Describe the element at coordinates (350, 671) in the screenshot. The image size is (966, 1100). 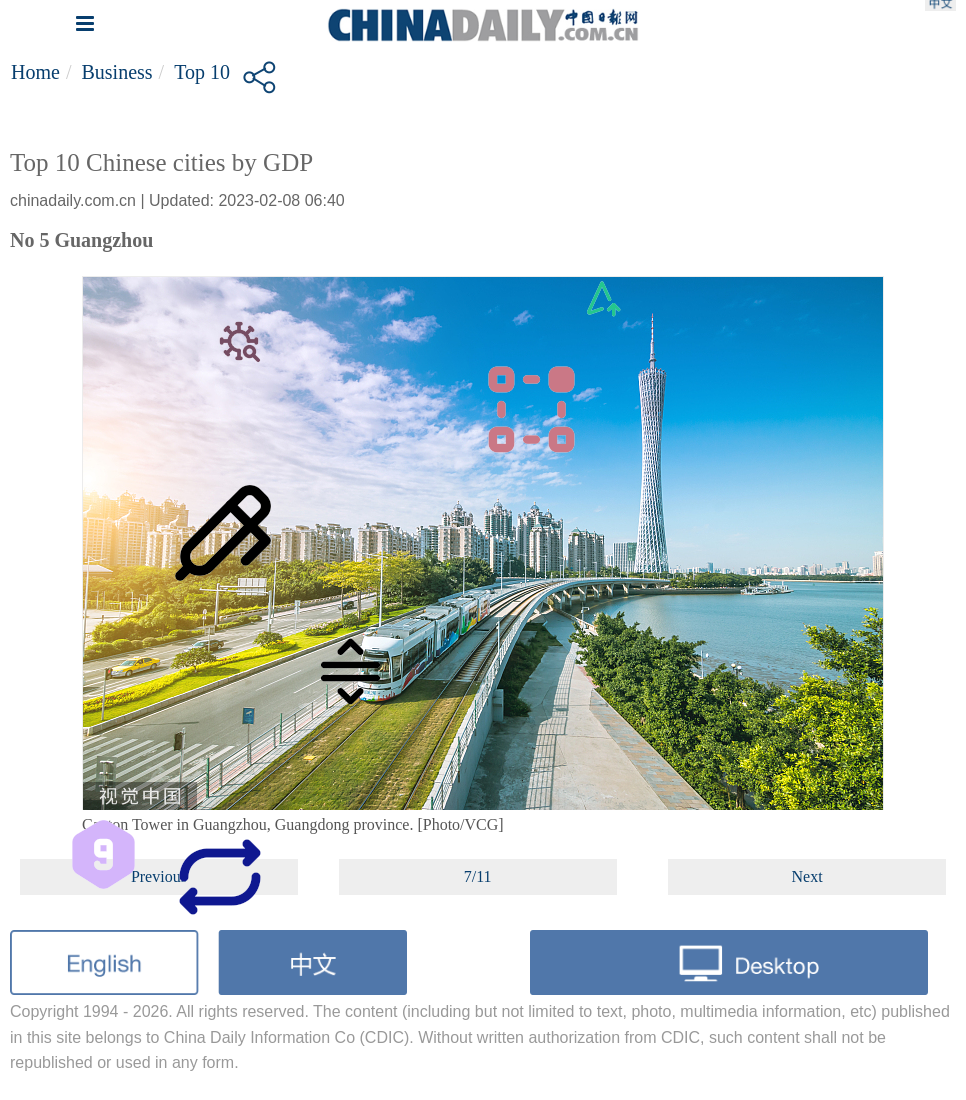
I see `reorder menu items or list elements` at that location.